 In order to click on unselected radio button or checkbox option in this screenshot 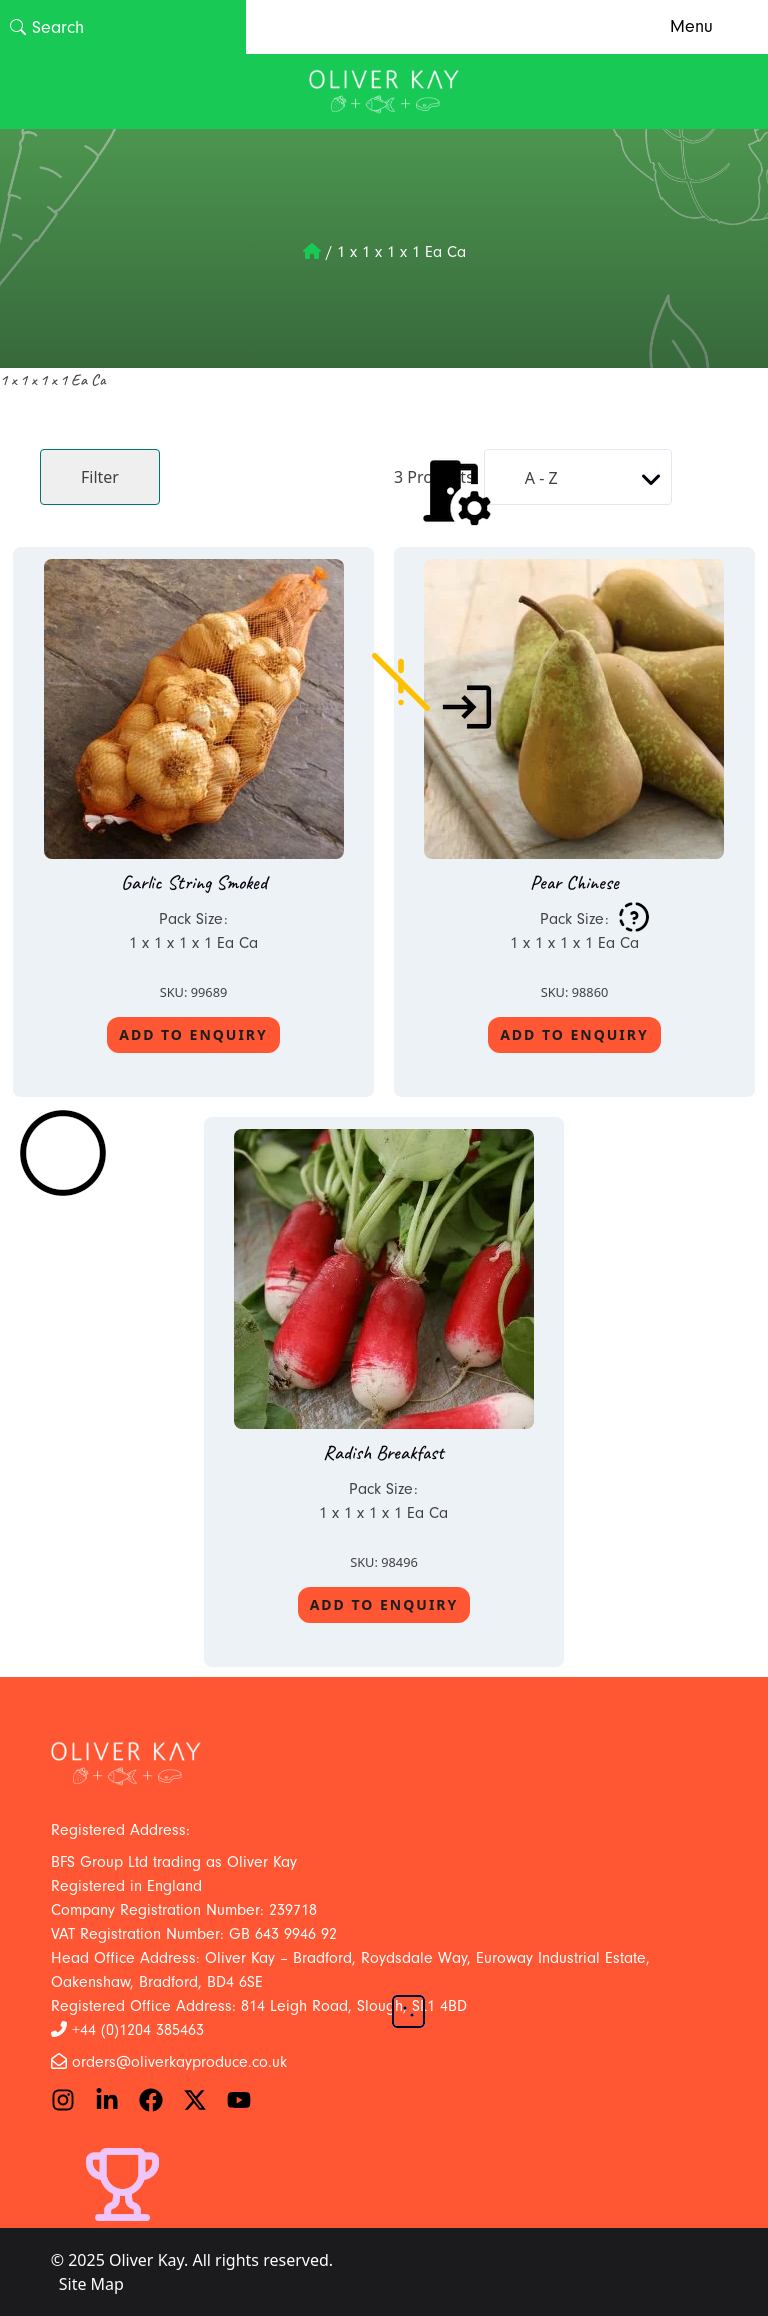, I will do `click(63, 1153)`.